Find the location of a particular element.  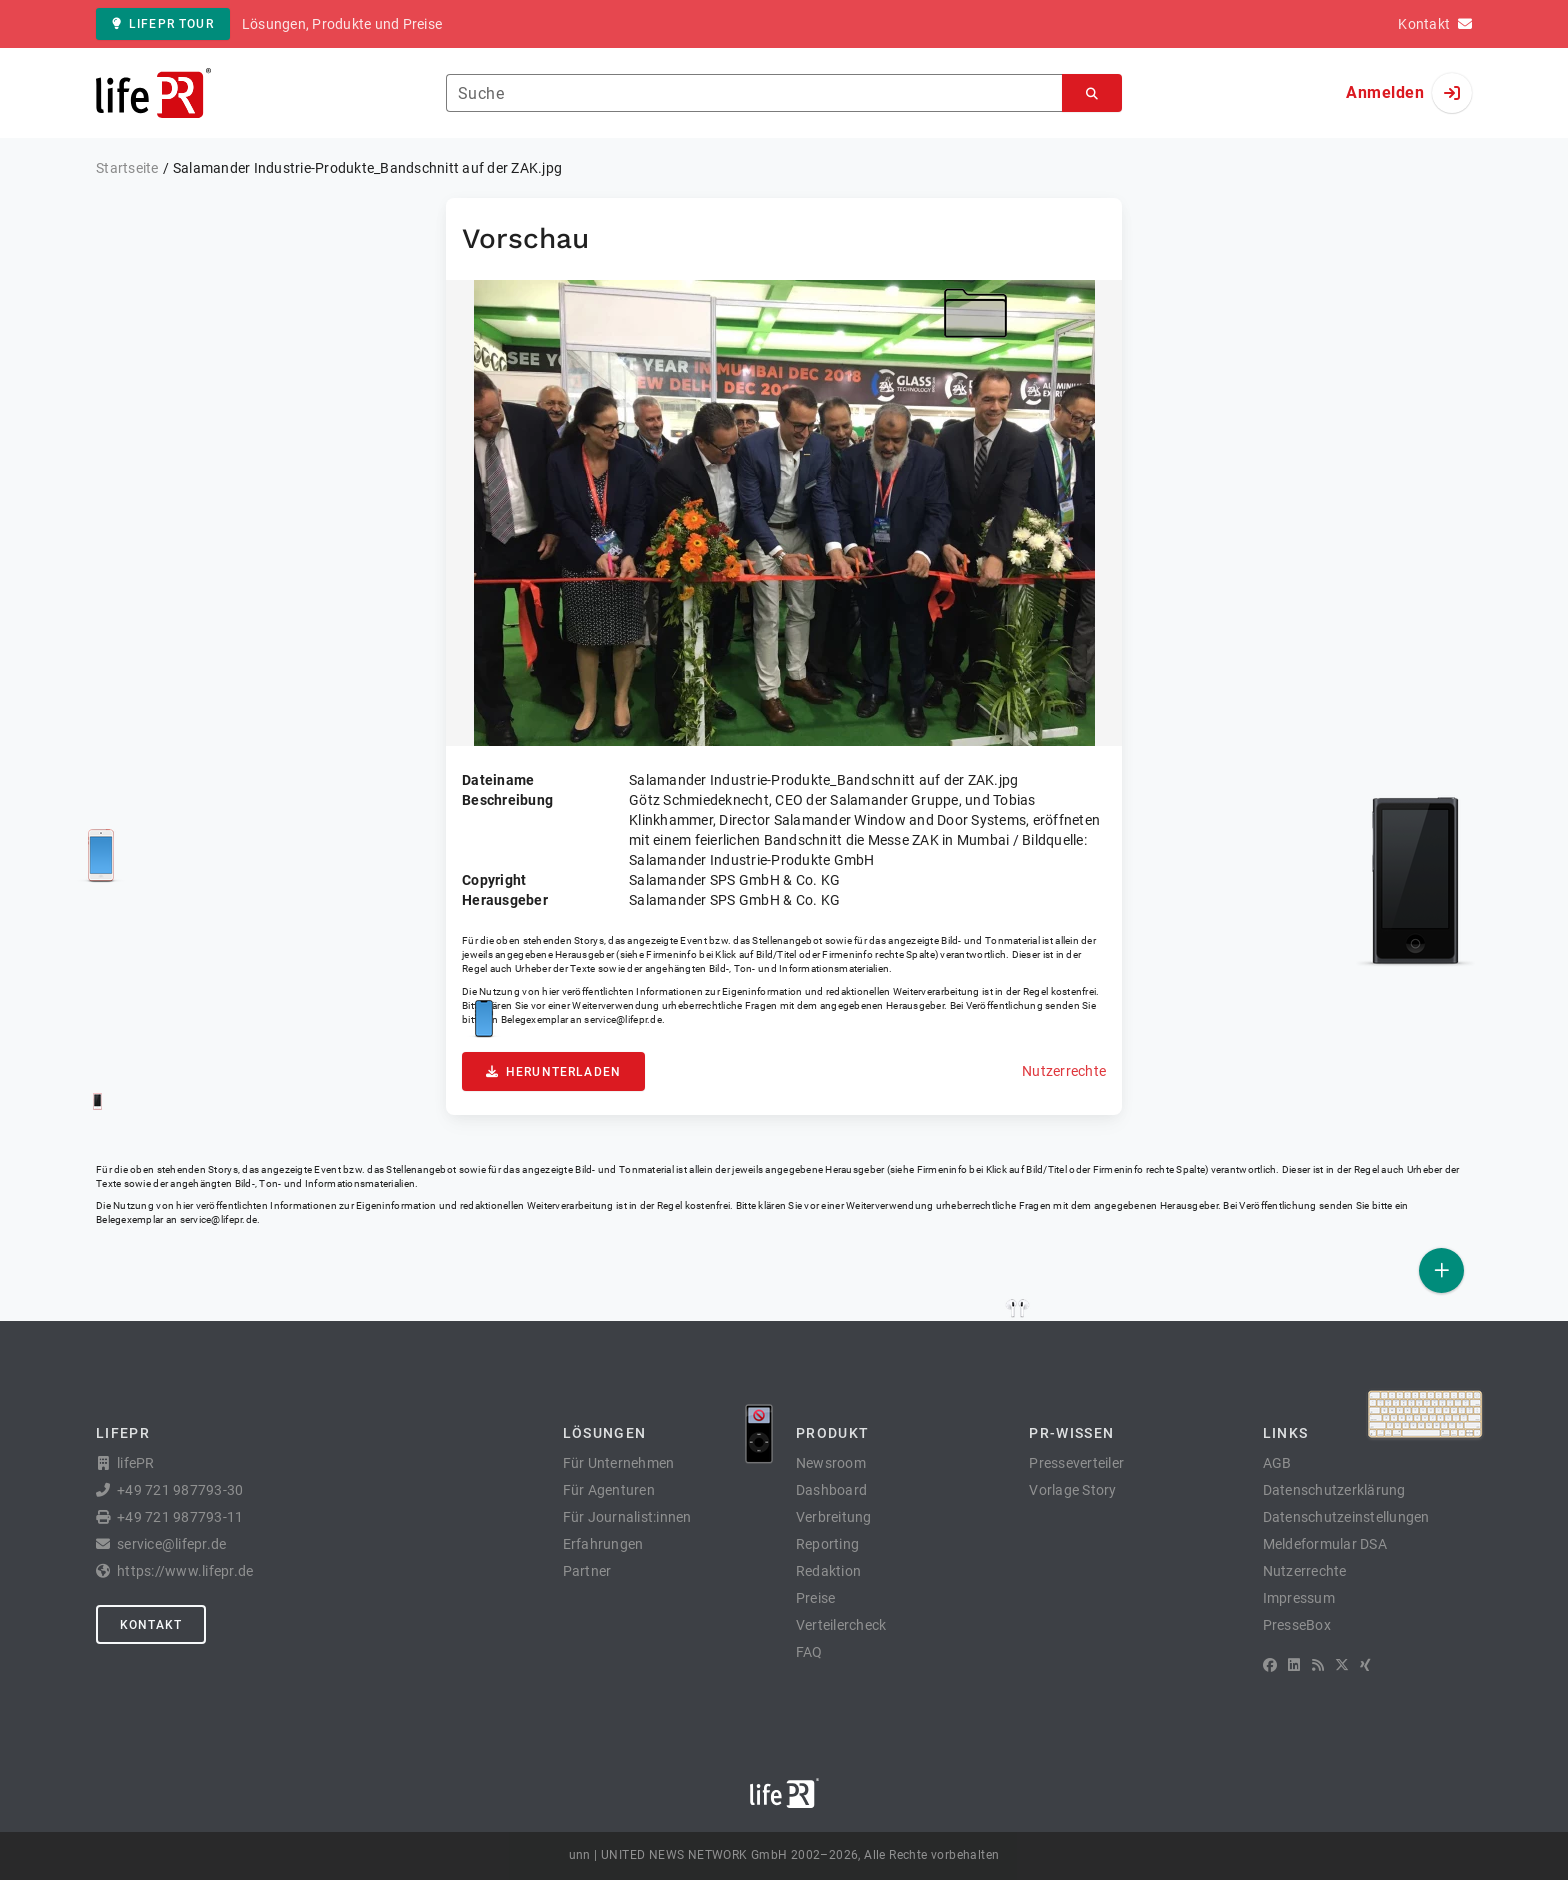

iPod Touch device connected is located at coordinates (101, 856).